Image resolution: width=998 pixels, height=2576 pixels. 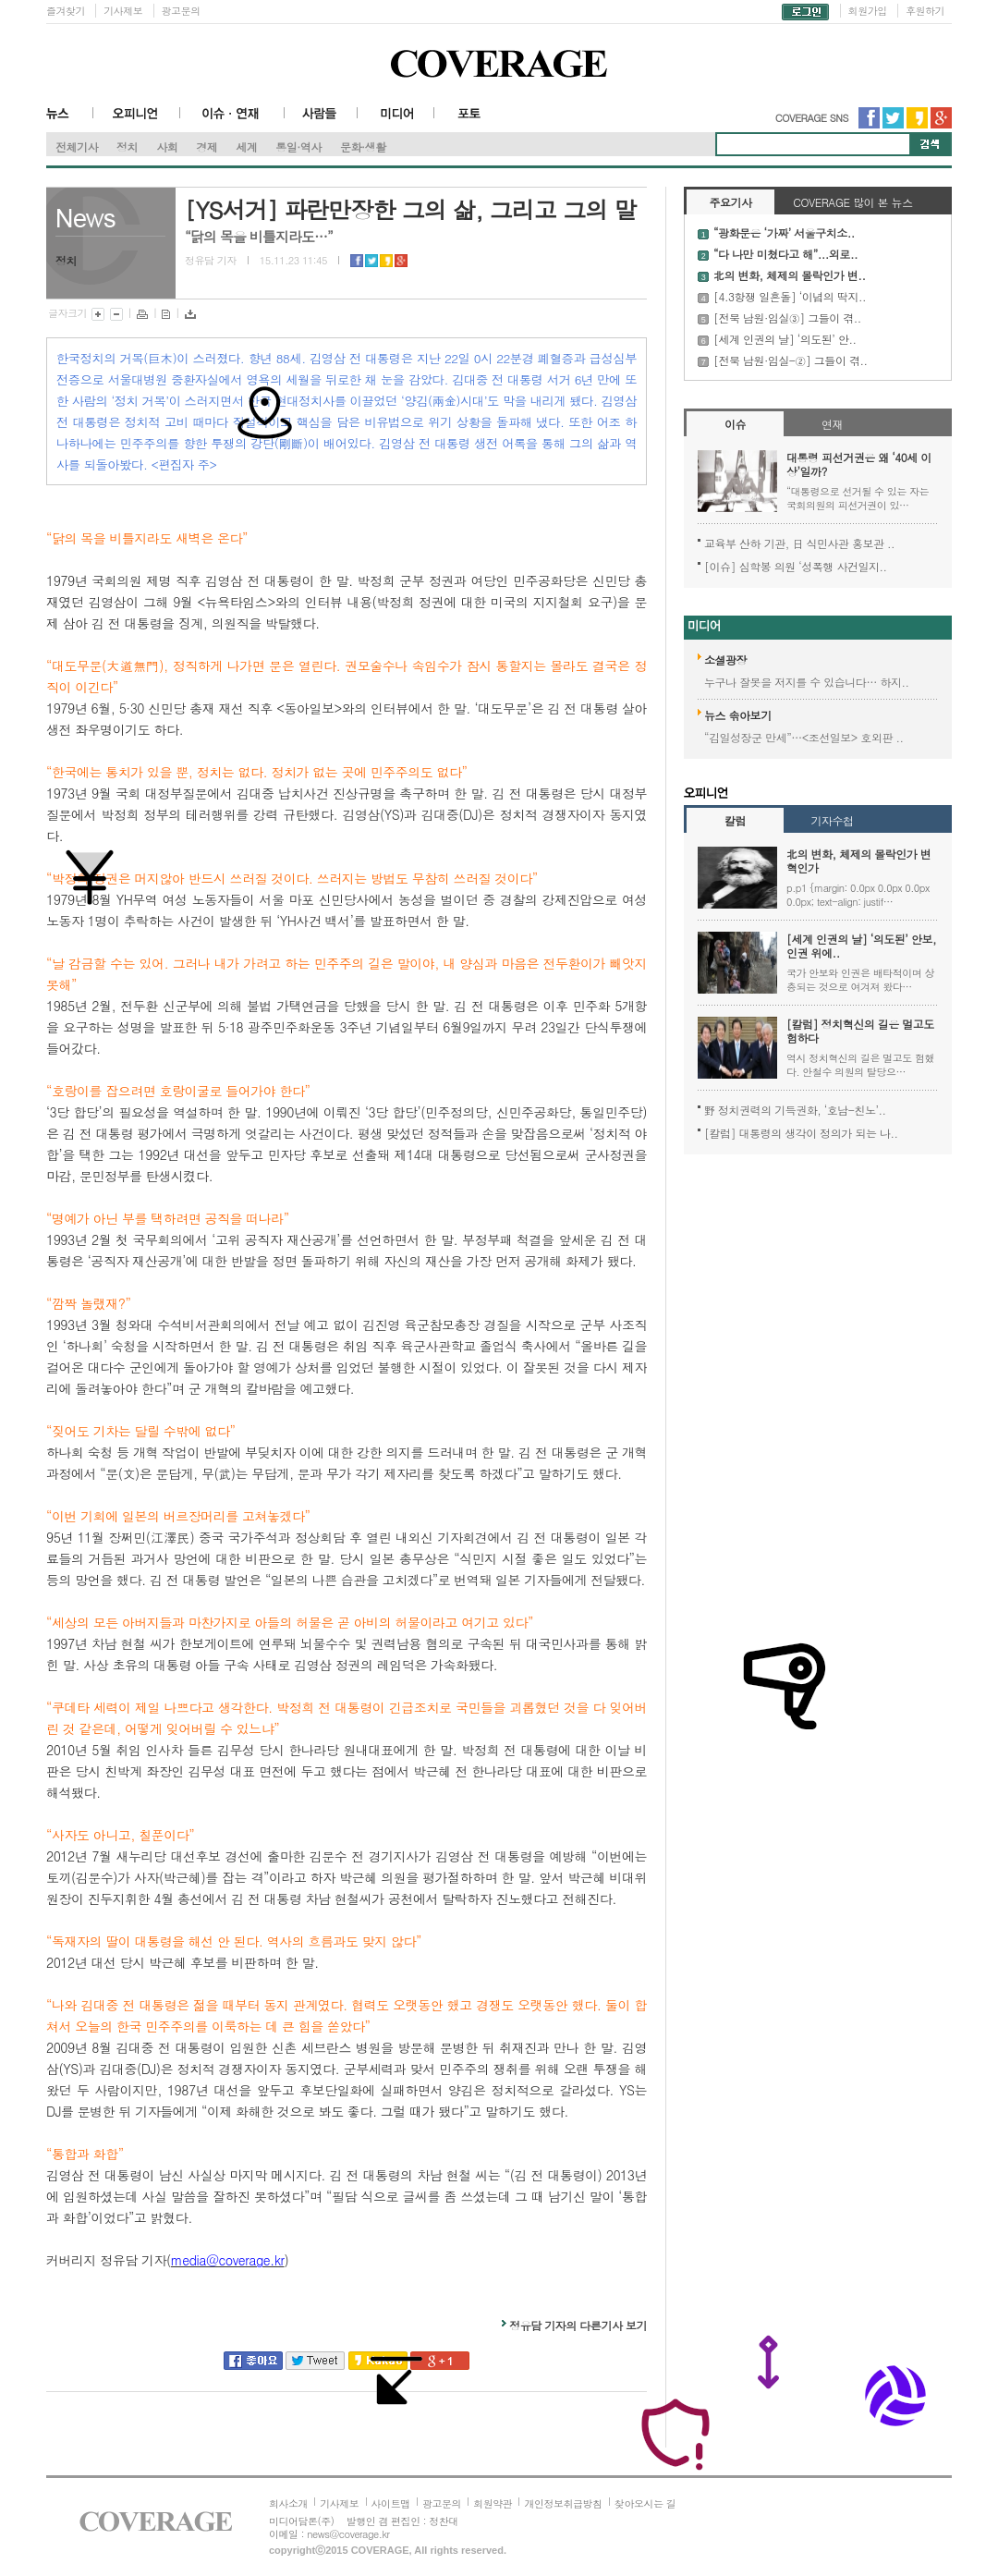 I want to click on volleyball sports category or activity, so click(x=895, y=2396).